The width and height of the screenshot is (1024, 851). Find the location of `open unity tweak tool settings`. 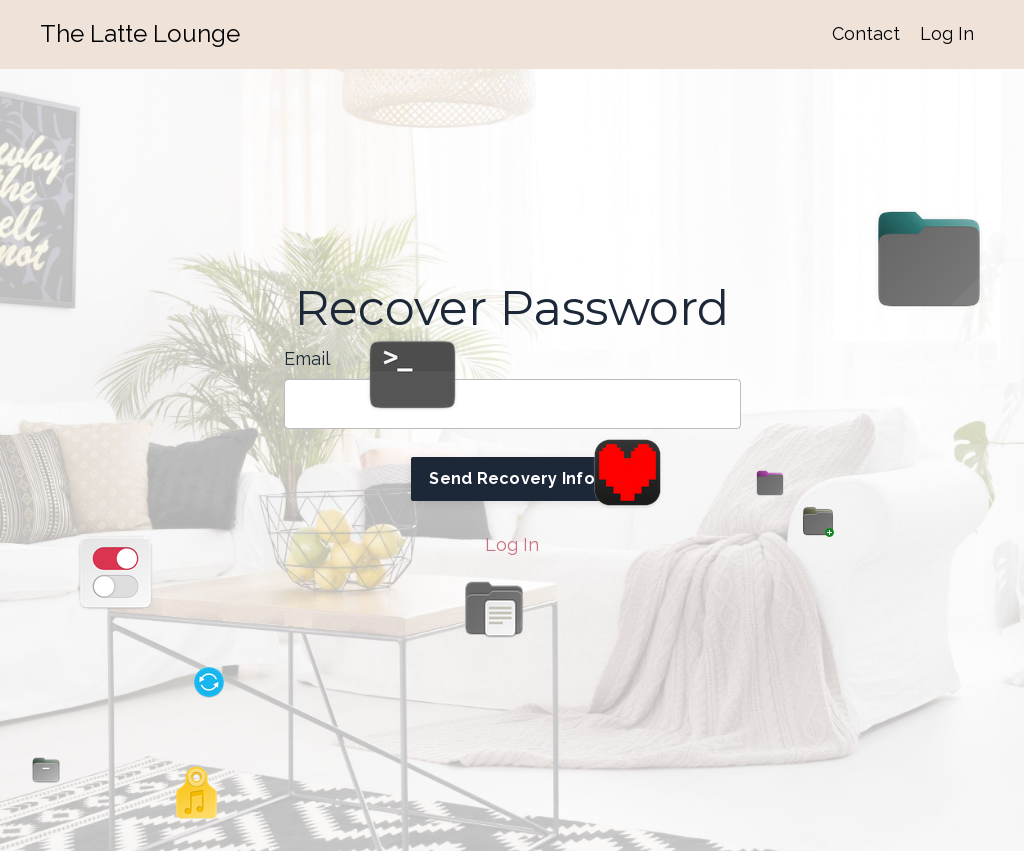

open unity tweak tool settings is located at coordinates (115, 572).